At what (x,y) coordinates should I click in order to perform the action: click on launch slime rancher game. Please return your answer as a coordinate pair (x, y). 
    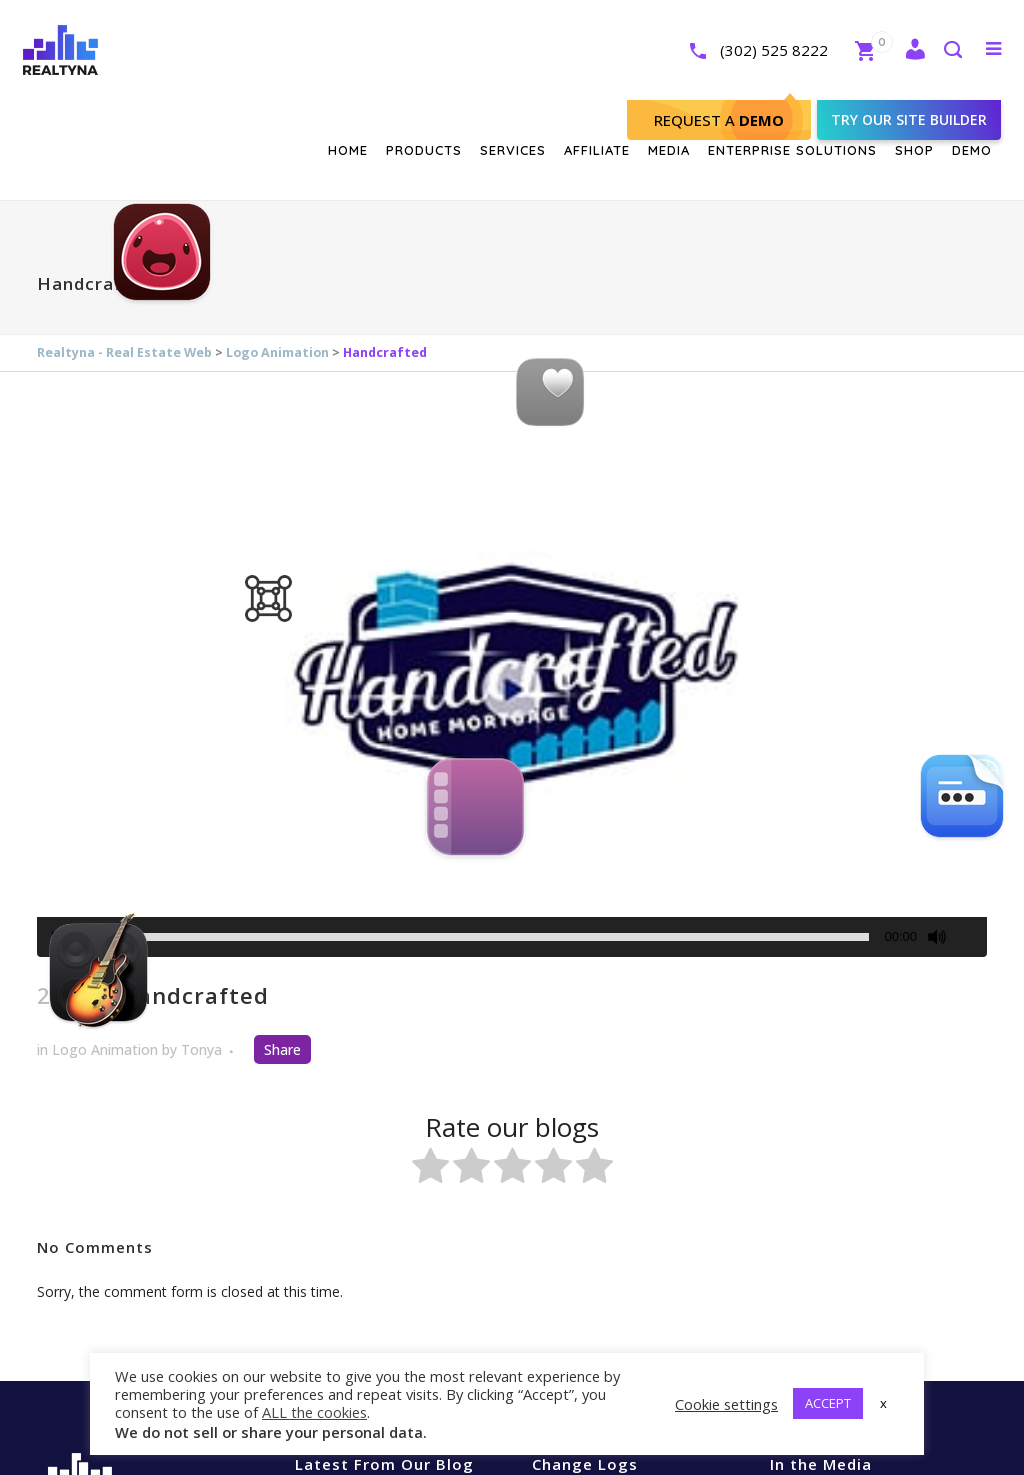
    Looking at the image, I should click on (162, 252).